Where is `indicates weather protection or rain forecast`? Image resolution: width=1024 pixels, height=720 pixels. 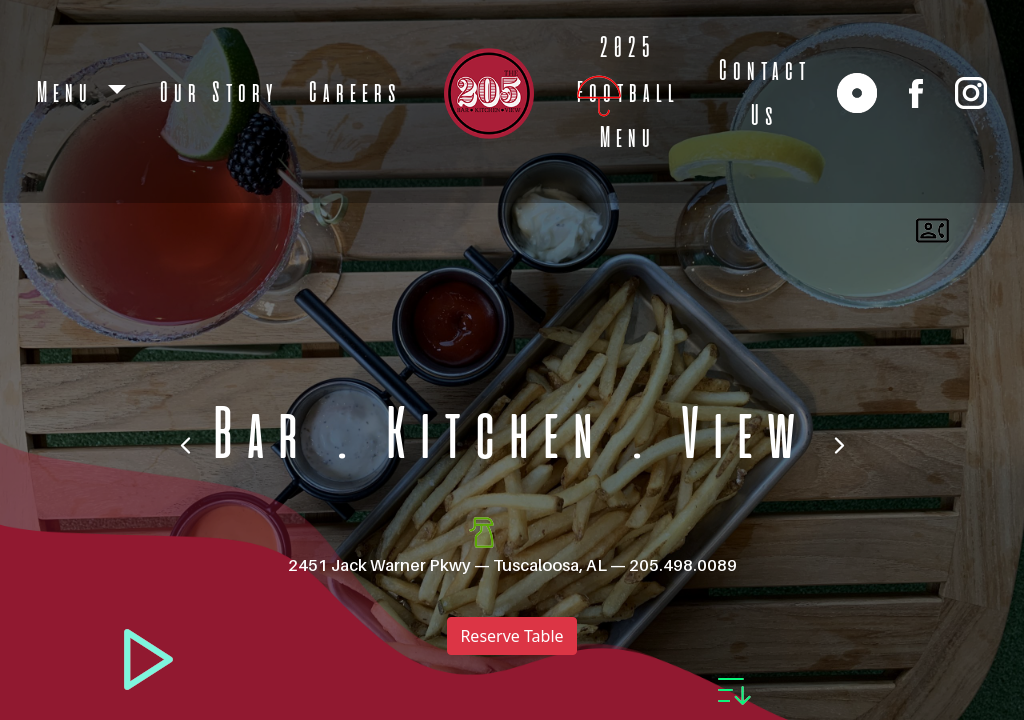
indicates weather protection or rain forecast is located at coordinates (599, 96).